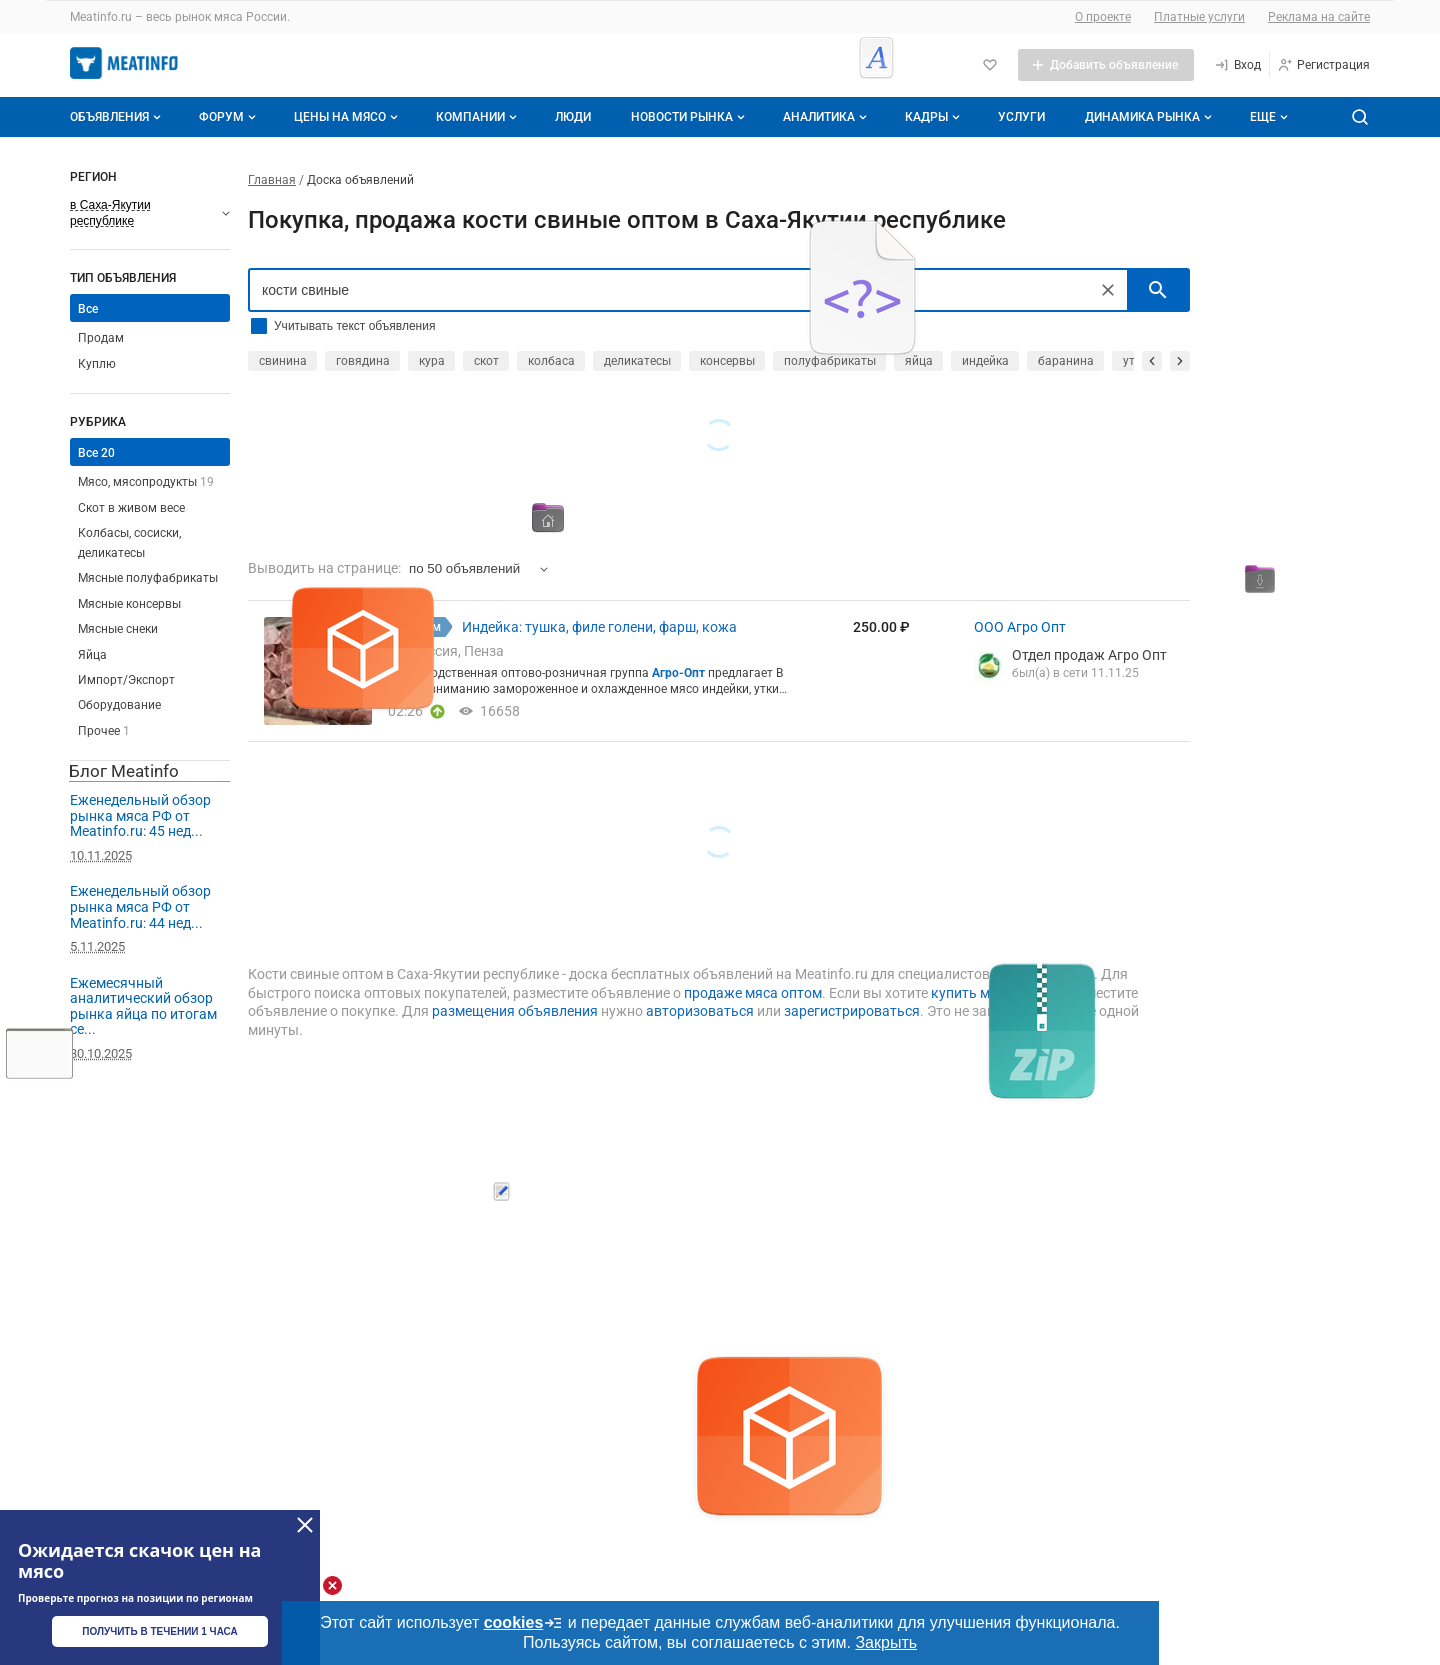 The width and height of the screenshot is (1440, 1665). I want to click on open downloads folder, so click(1260, 579).